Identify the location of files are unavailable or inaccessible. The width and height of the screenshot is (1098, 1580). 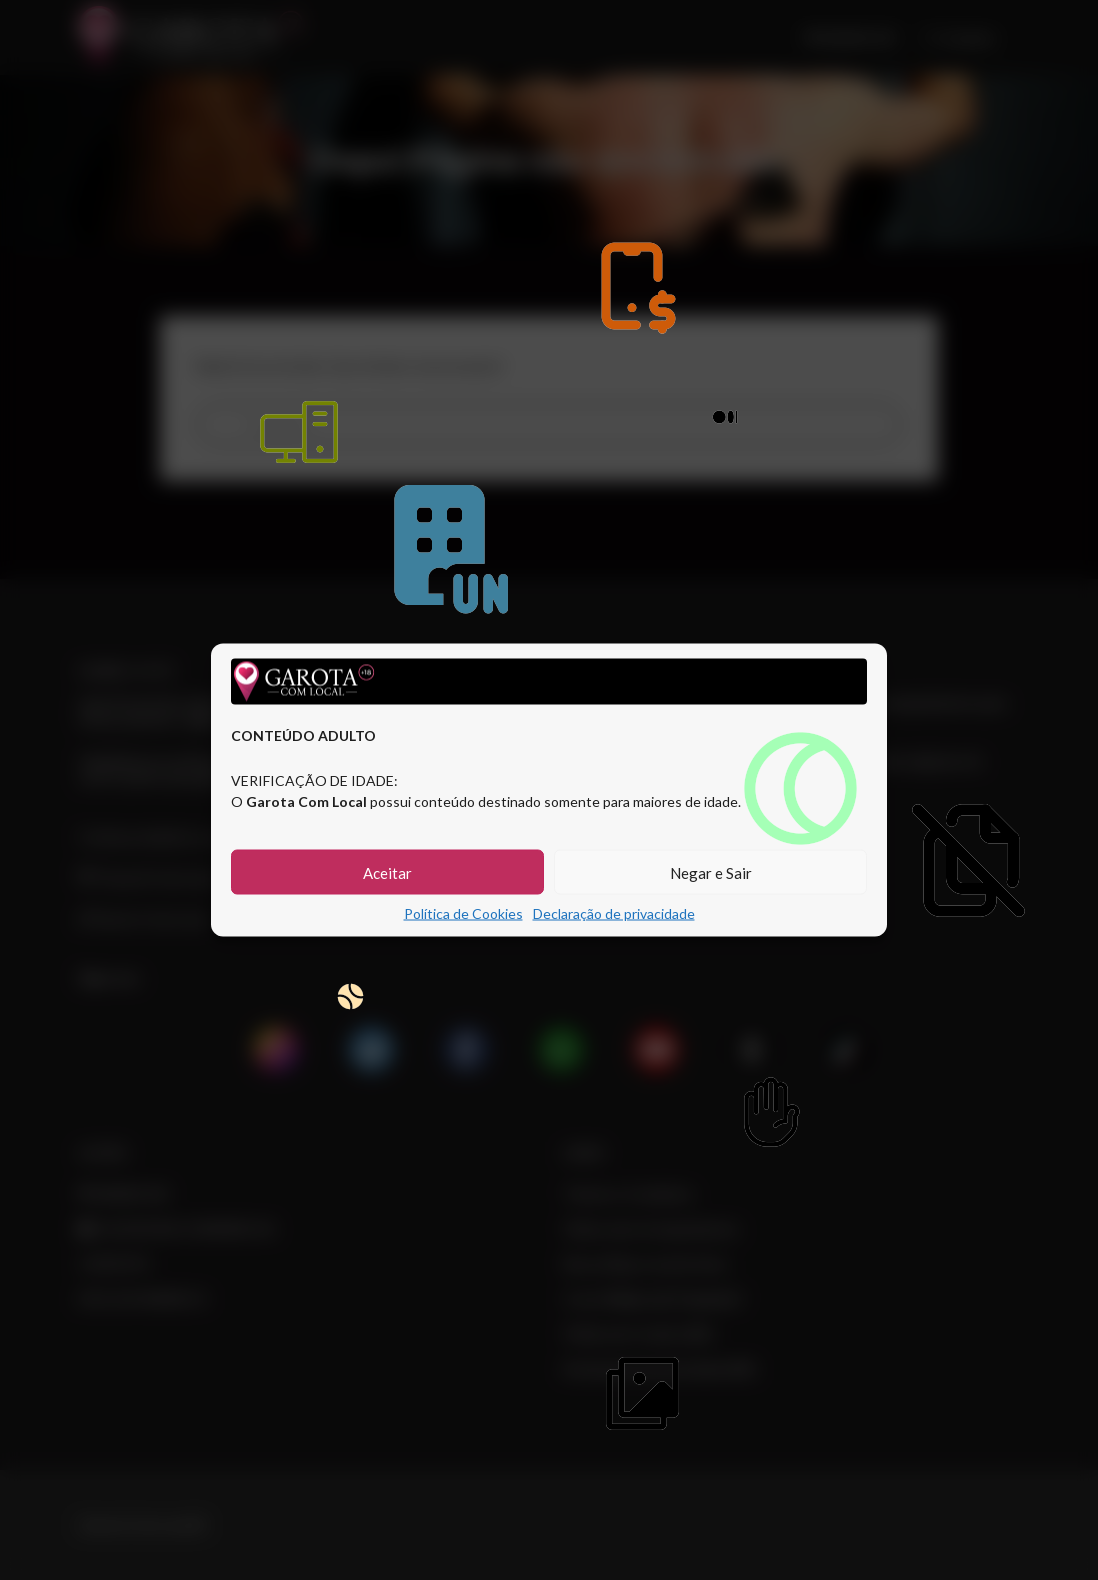
(968, 860).